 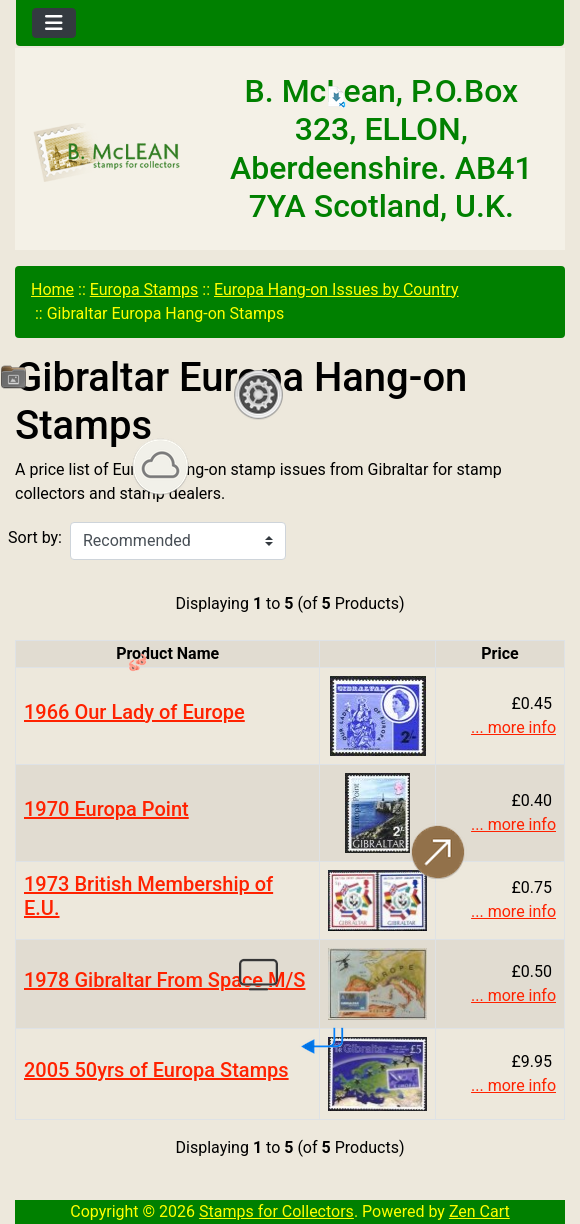 What do you see at coordinates (258, 973) in the screenshot?
I see `indicates a desktop computer or workstation` at bounding box center [258, 973].